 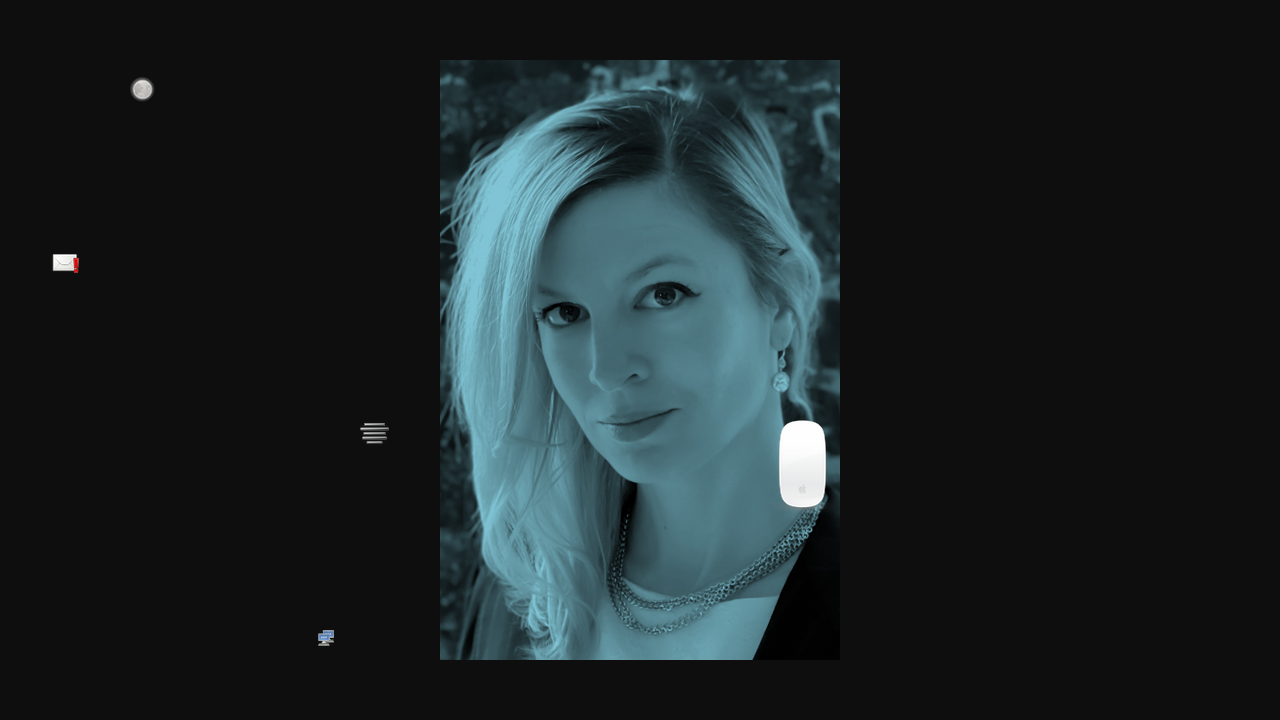 What do you see at coordinates (64, 262) in the screenshot?
I see `mark email as important` at bounding box center [64, 262].